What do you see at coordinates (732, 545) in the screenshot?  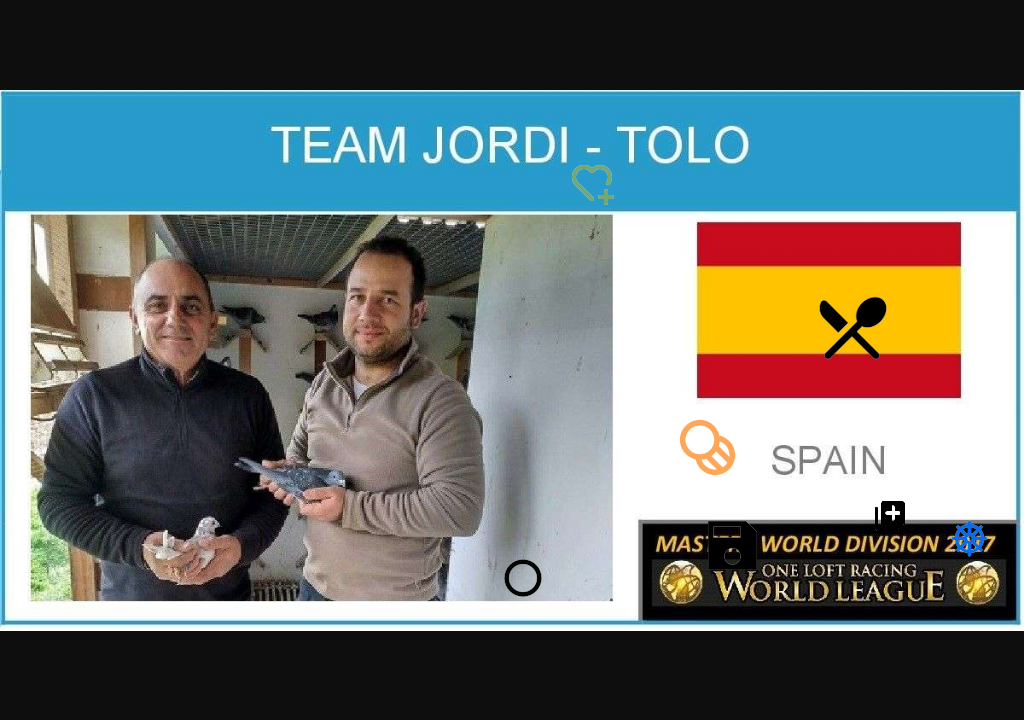 I see `save current file or document` at bounding box center [732, 545].